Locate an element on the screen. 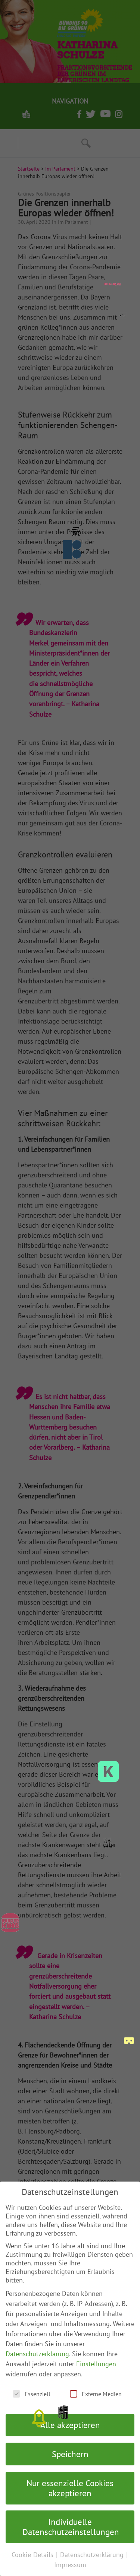  launch or deploy an application is located at coordinates (39, 2418).